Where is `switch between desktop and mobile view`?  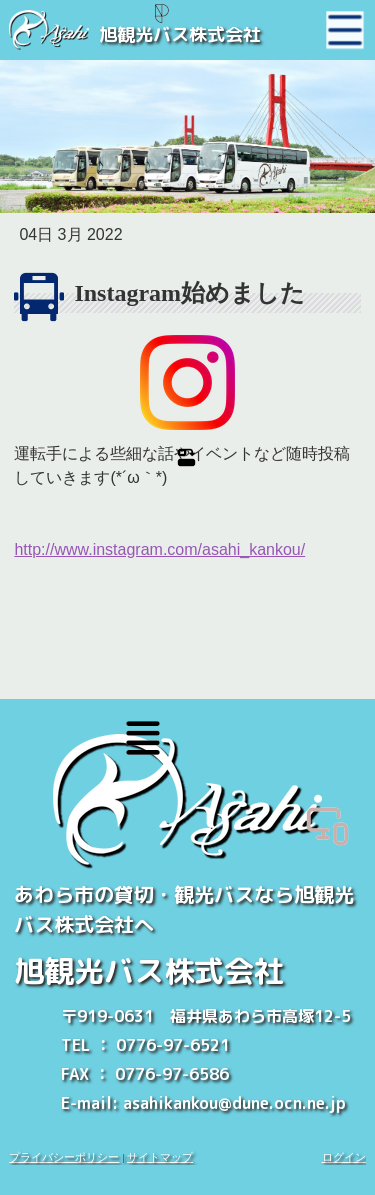 switch between desktop and mobile view is located at coordinates (327, 824).